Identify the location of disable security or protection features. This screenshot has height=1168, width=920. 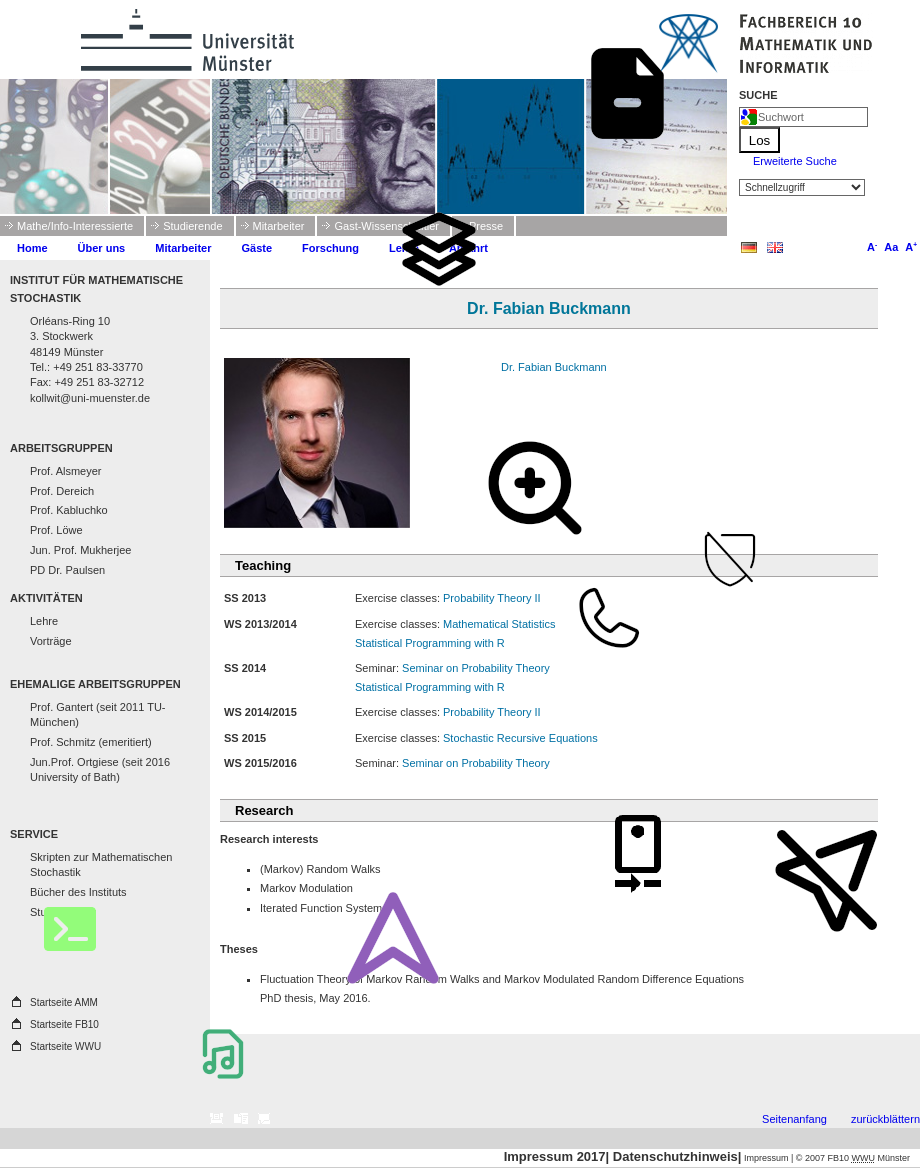
(730, 557).